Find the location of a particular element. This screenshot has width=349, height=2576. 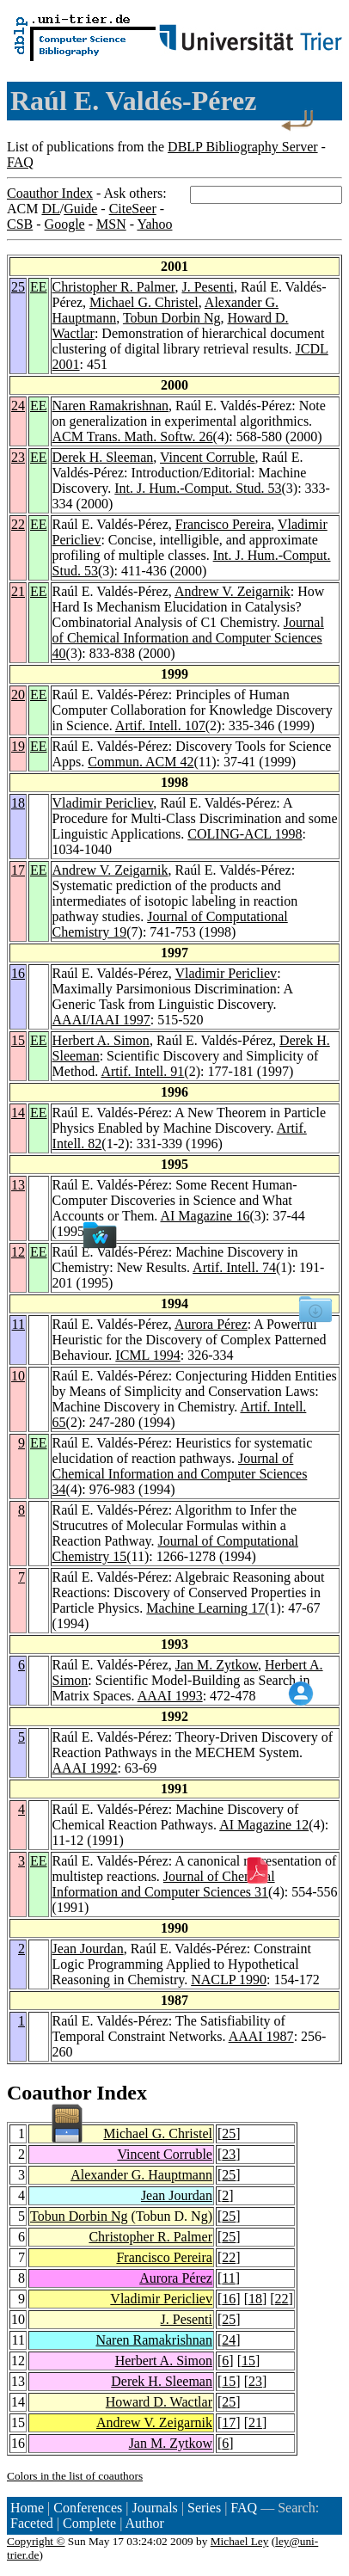

reply to all recipients in an email thread is located at coordinates (297, 119).